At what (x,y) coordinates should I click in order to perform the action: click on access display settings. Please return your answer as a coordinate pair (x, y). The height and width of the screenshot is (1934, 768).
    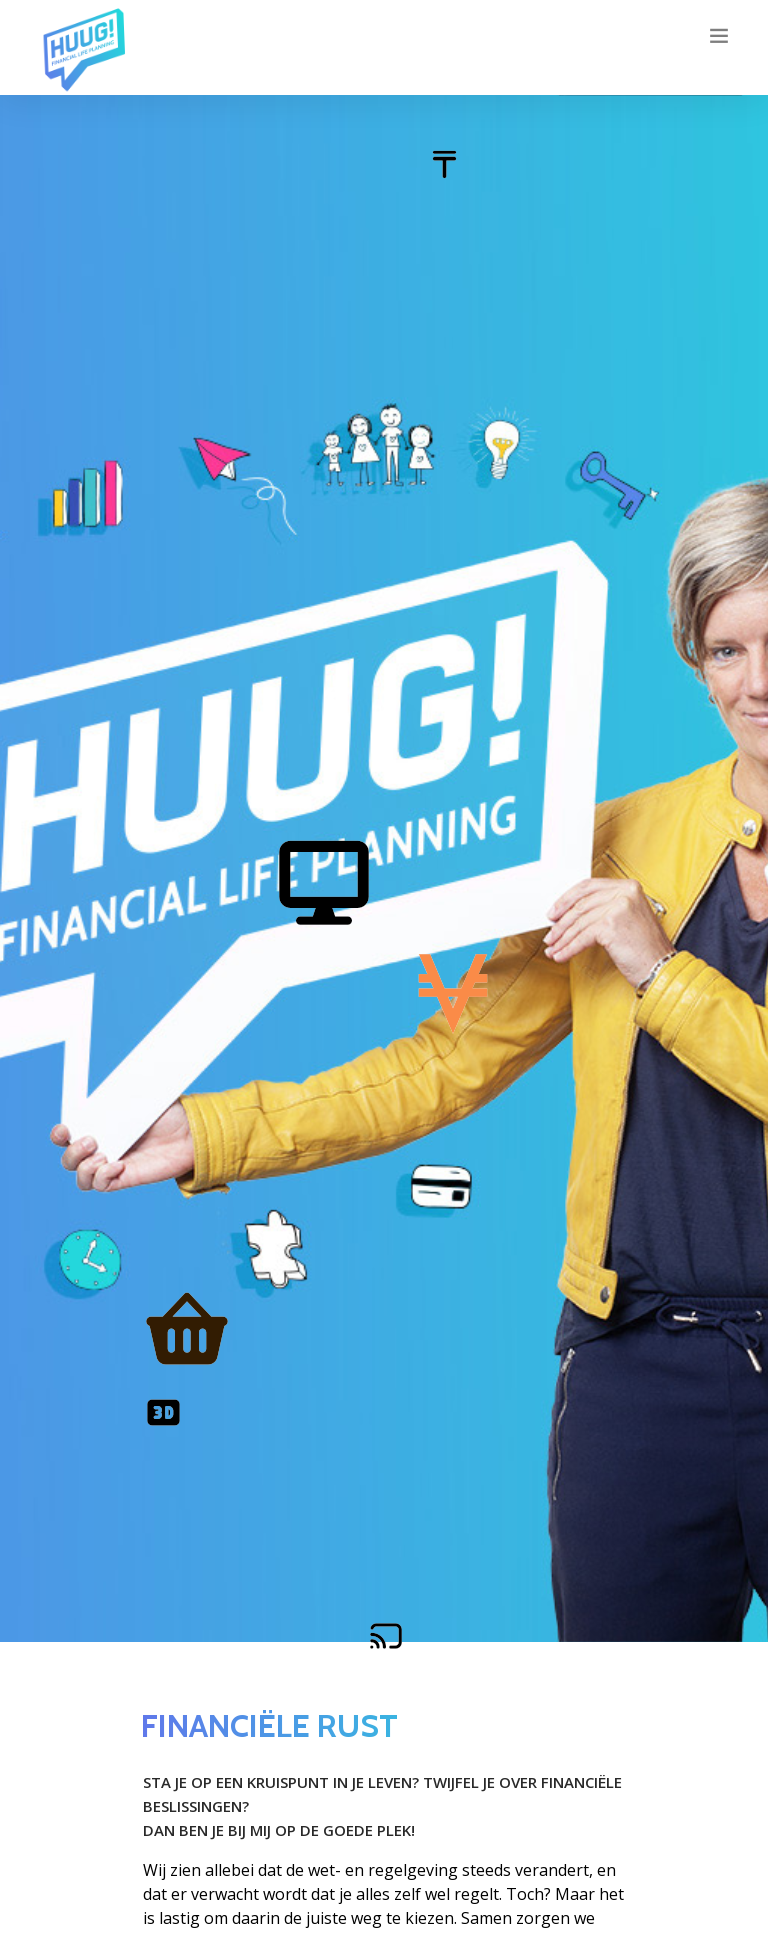
    Looking at the image, I should click on (324, 880).